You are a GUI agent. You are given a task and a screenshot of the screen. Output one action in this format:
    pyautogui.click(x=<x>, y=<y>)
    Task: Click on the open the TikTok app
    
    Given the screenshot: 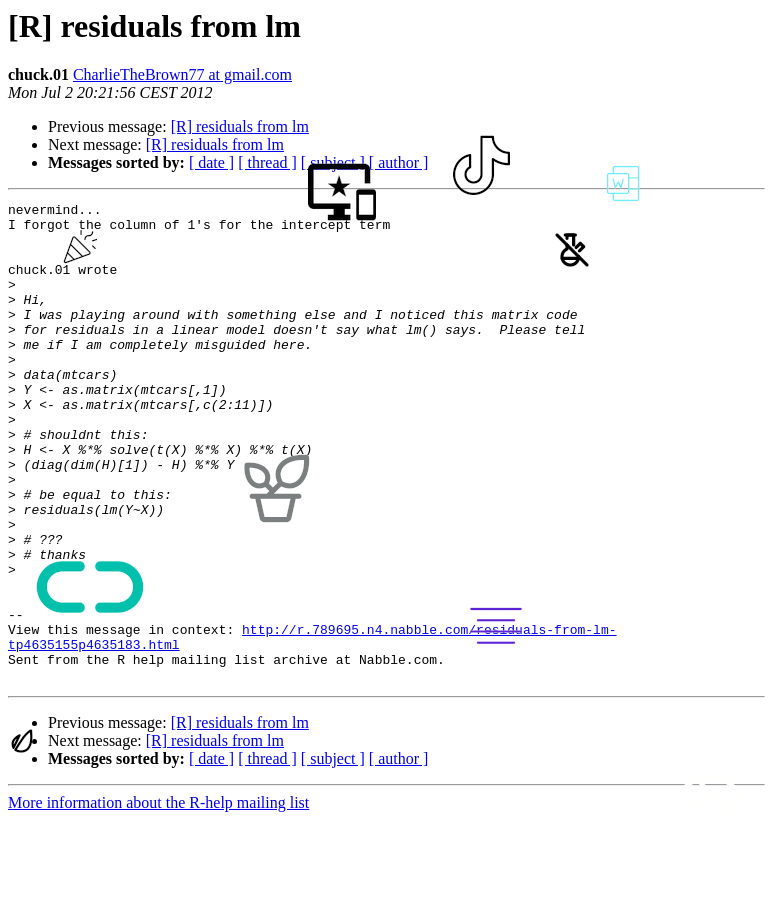 What is the action you would take?
    pyautogui.click(x=481, y=166)
    